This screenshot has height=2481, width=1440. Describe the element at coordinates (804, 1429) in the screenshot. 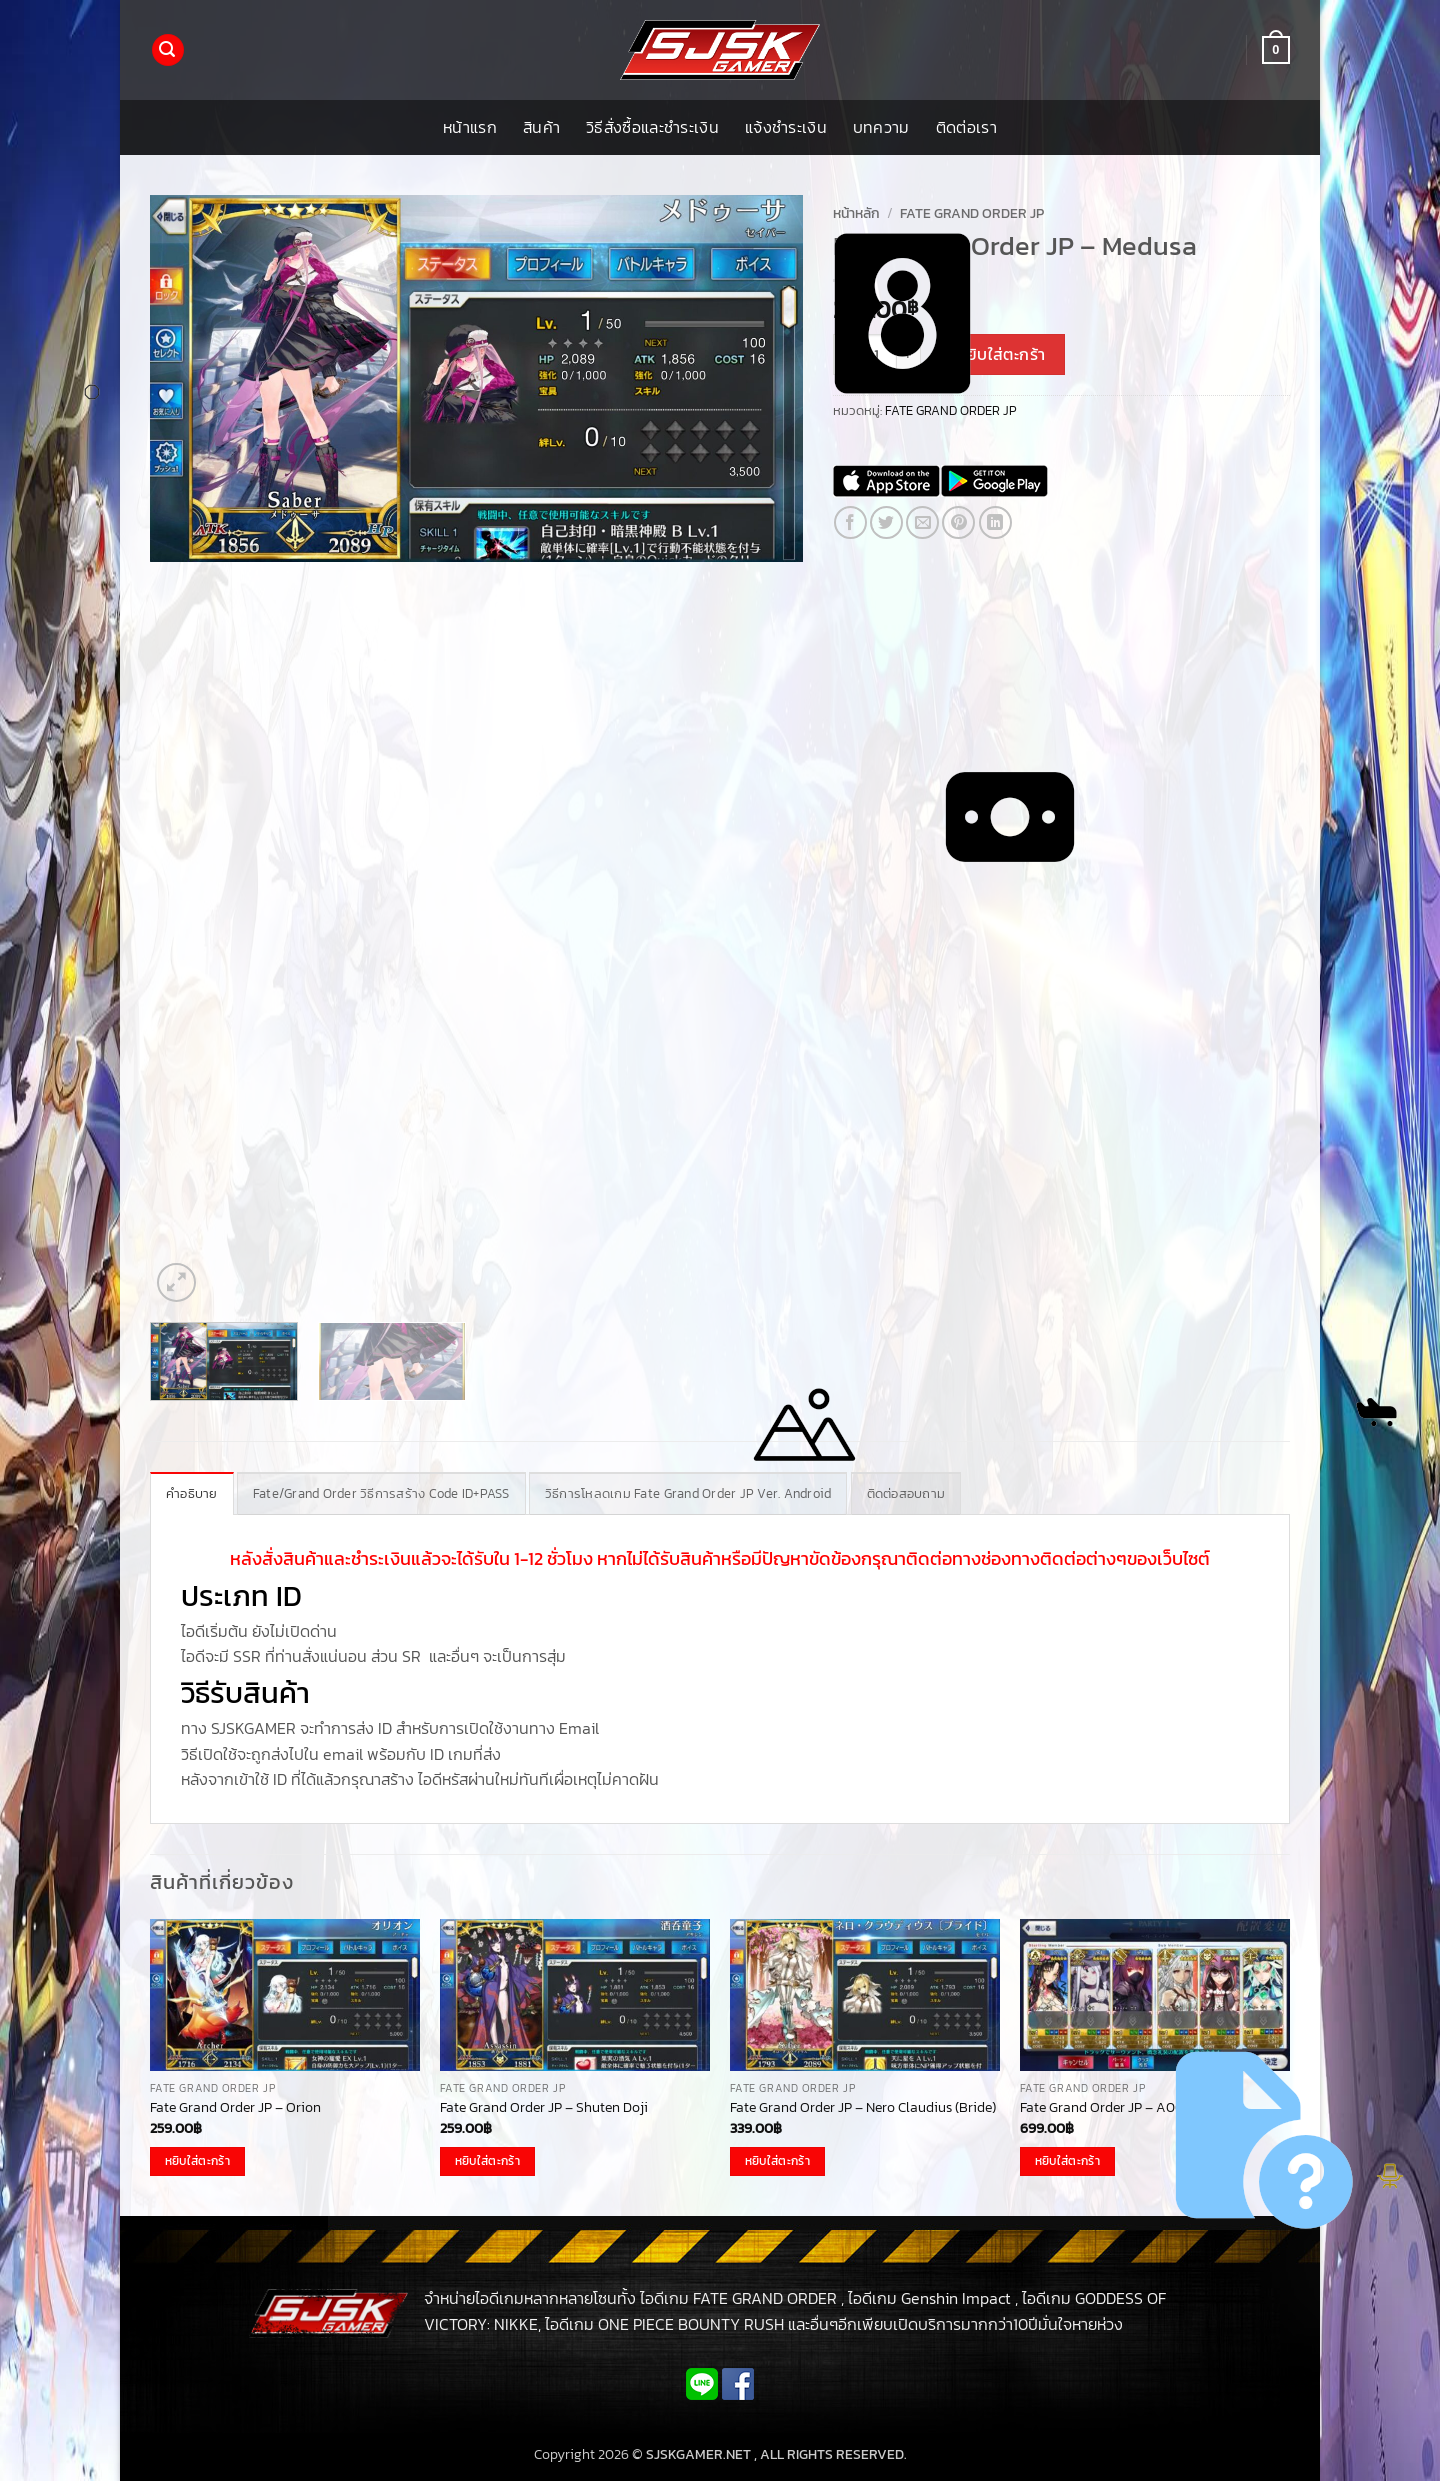

I see `view landscape or nature photos` at that location.